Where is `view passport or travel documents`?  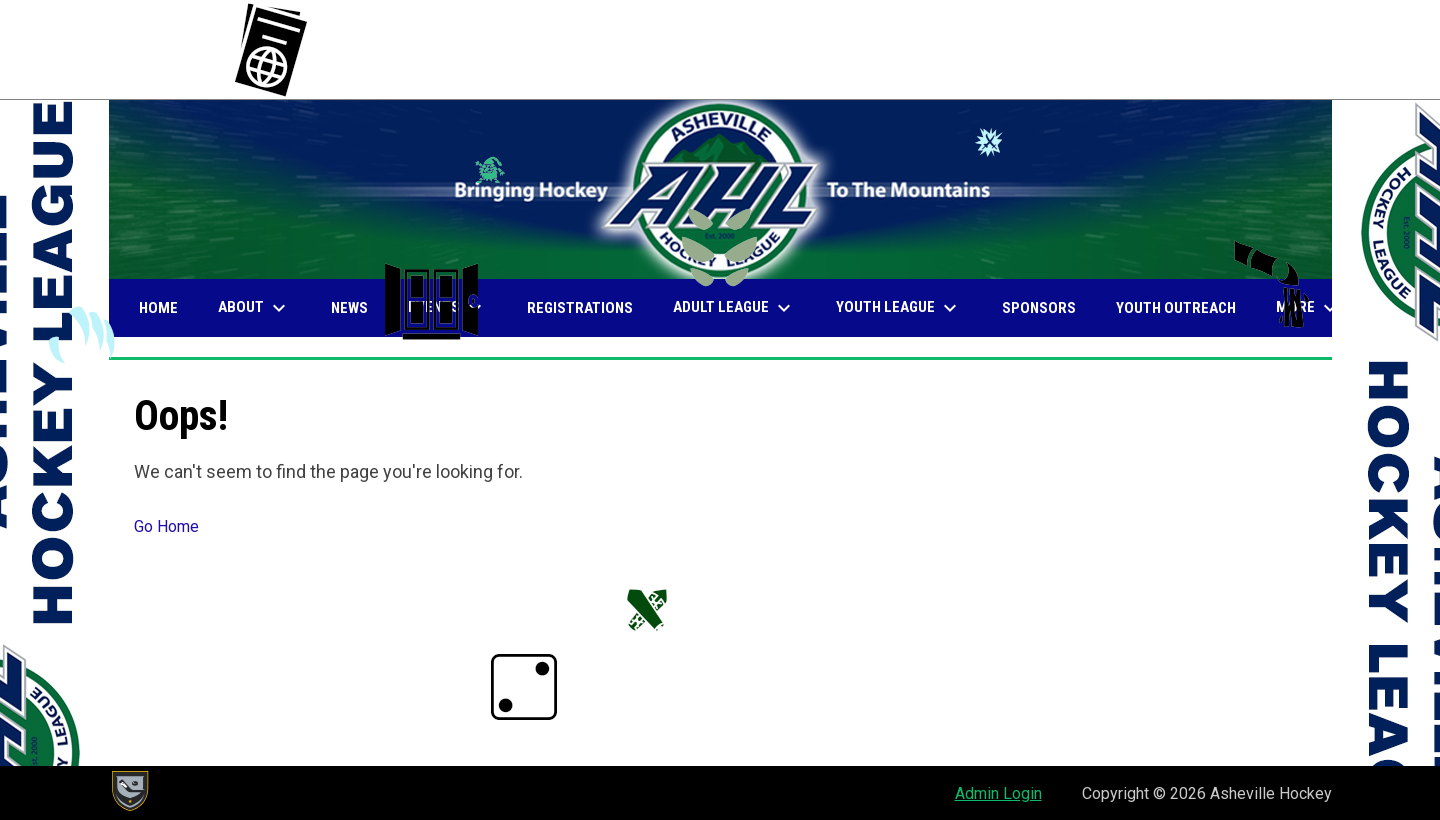 view passport or travel documents is located at coordinates (271, 50).